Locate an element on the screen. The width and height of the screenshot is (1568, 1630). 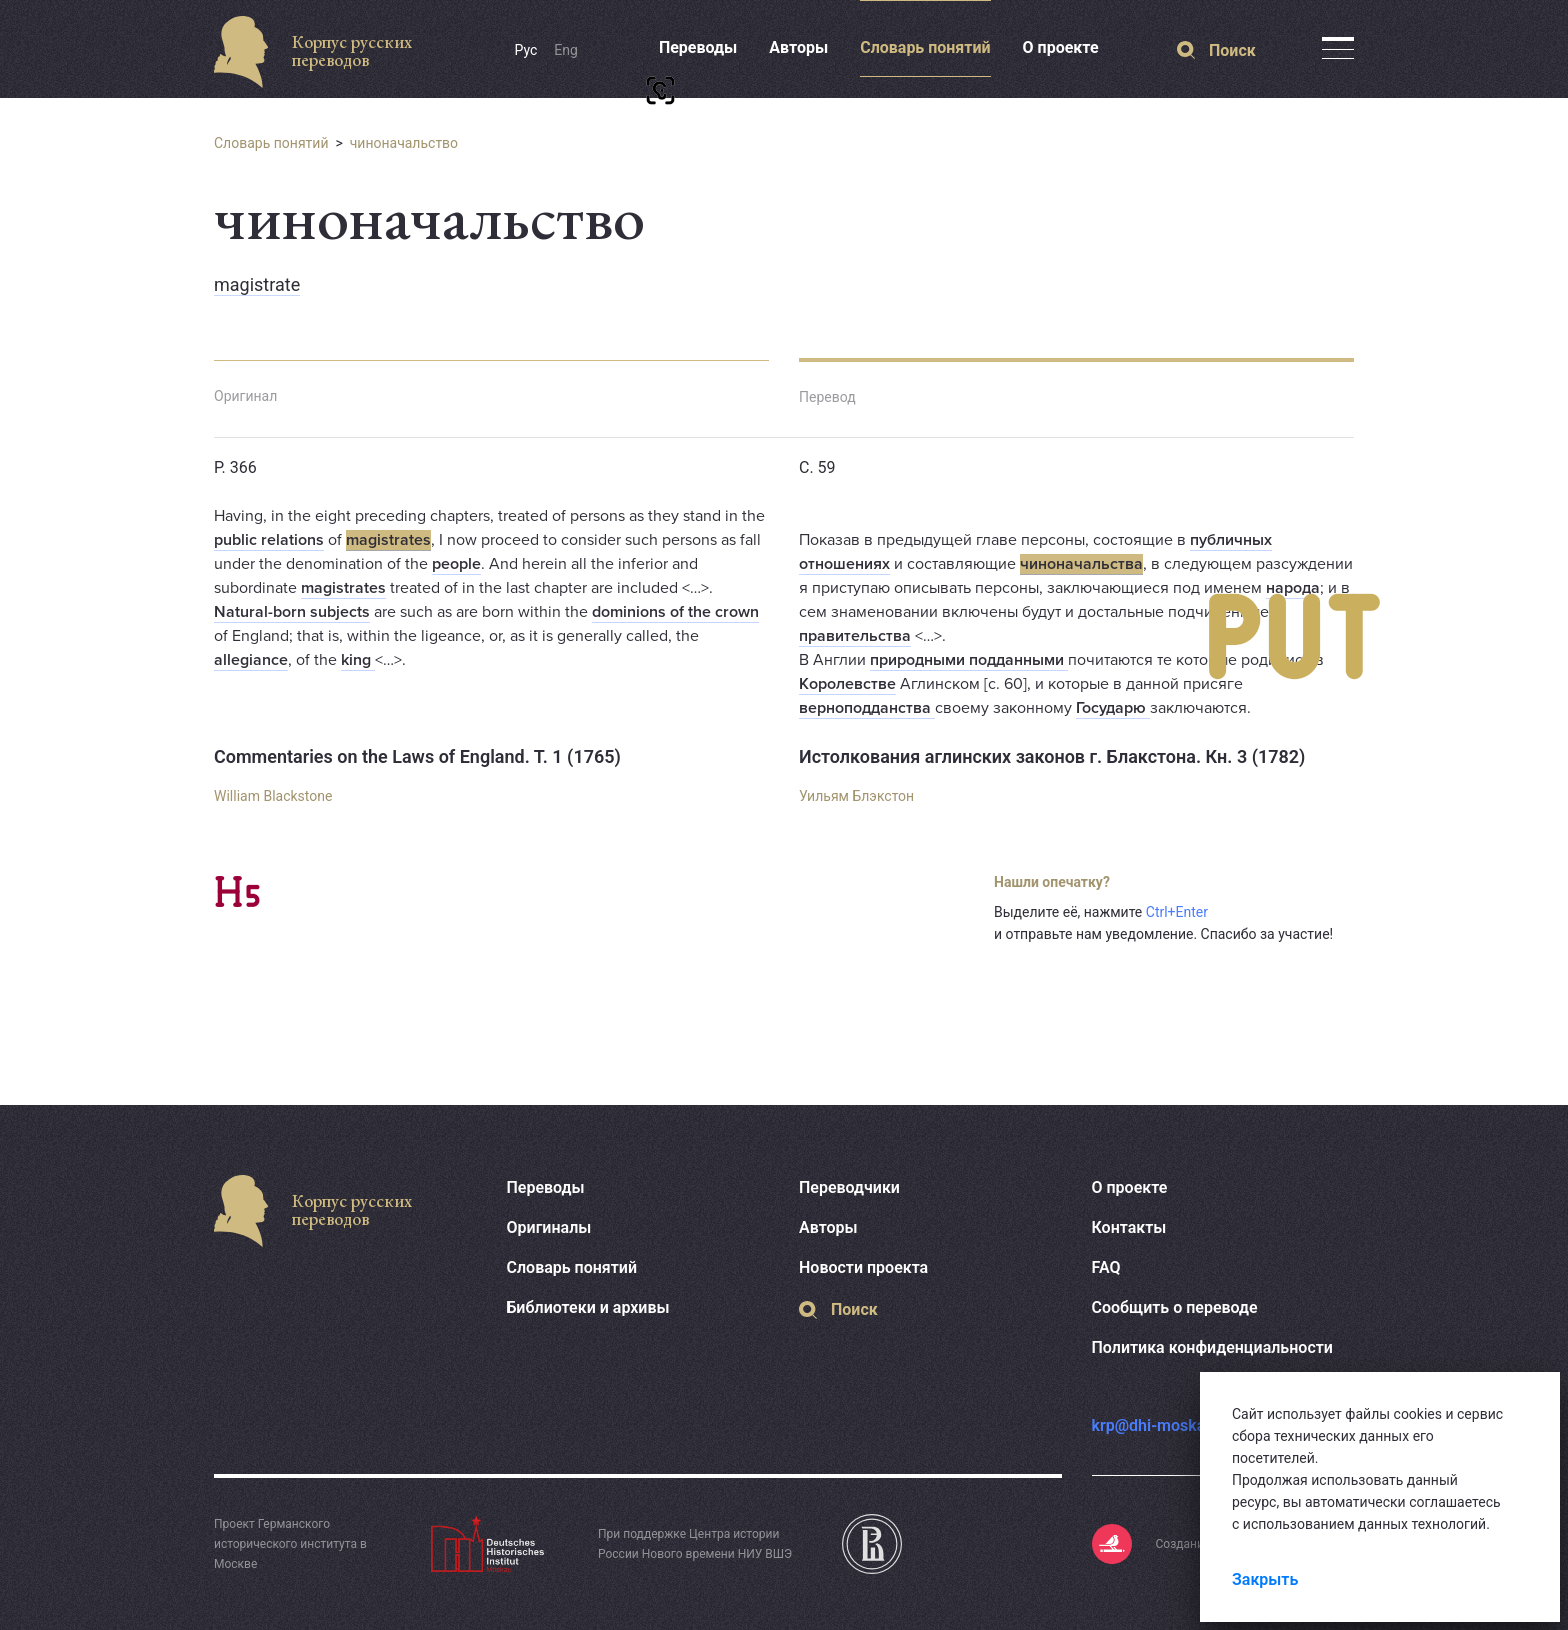
scan or identify using ear biometrics is located at coordinates (660, 90).